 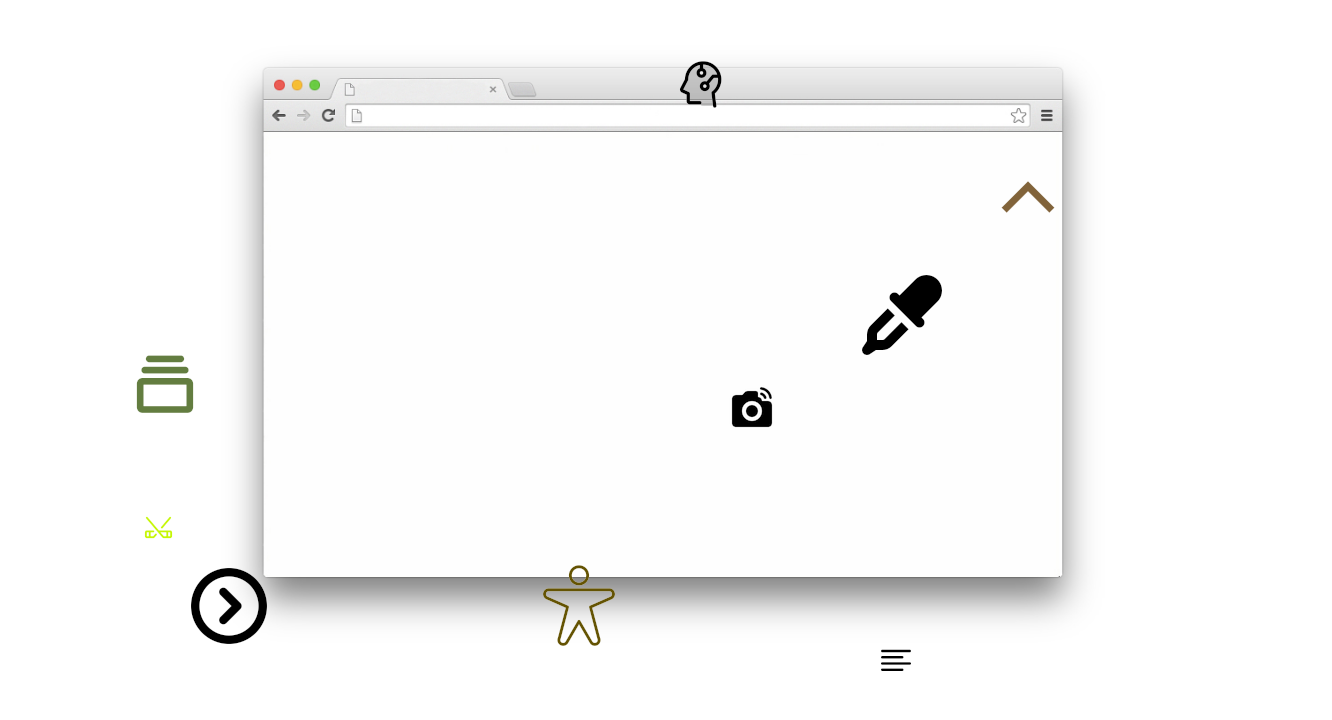 What do you see at coordinates (158, 527) in the screenshot?
I see `view hockey sports content` at bounding box center [158, 527].